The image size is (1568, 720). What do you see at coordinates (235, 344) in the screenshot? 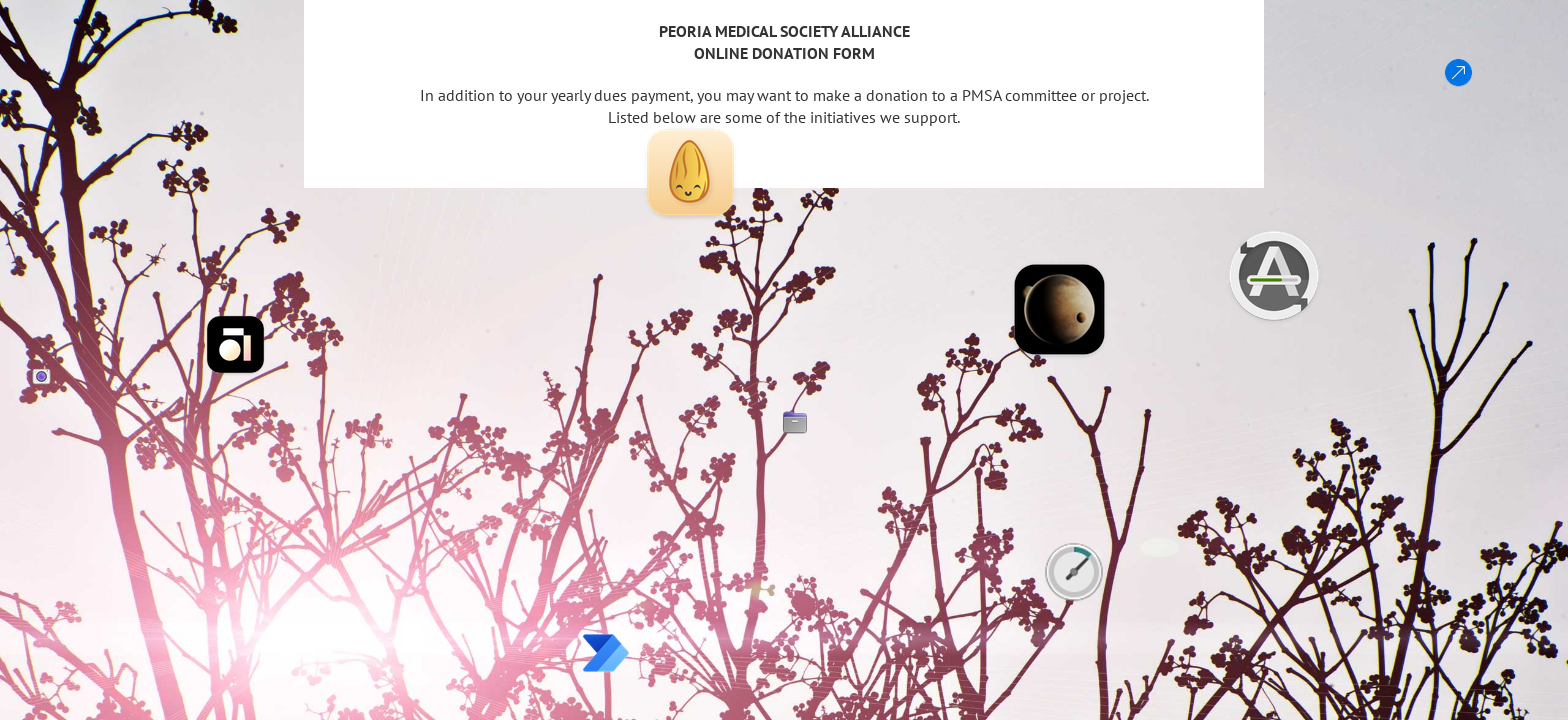
I see `open anytype app` at bounding box center [235, 344].